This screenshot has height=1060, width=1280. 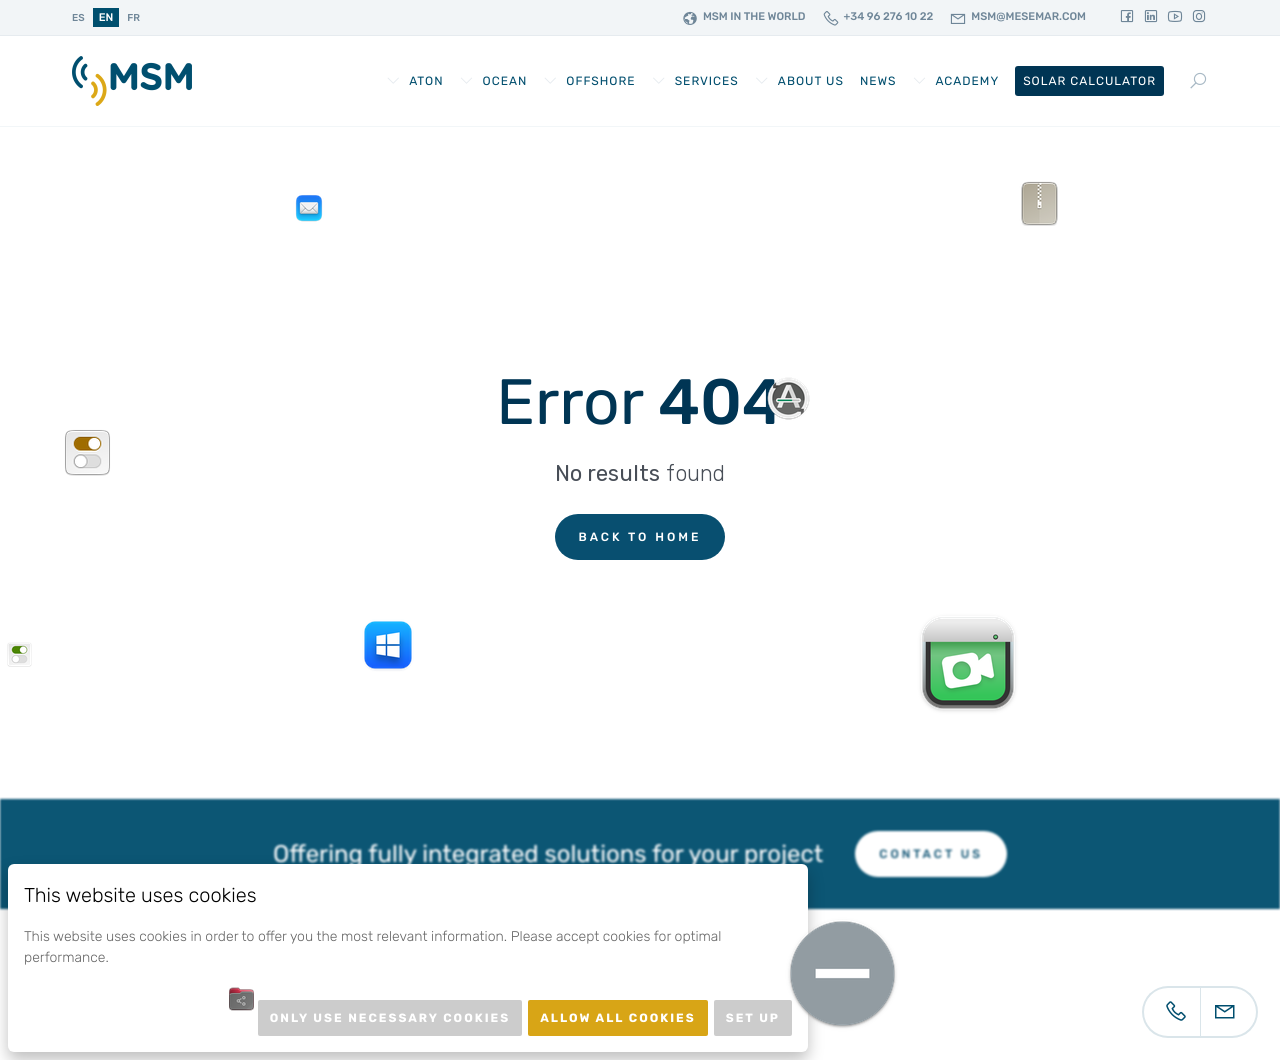 I want to click on open green recorder app for screen recording, so click(x=968, y=663).